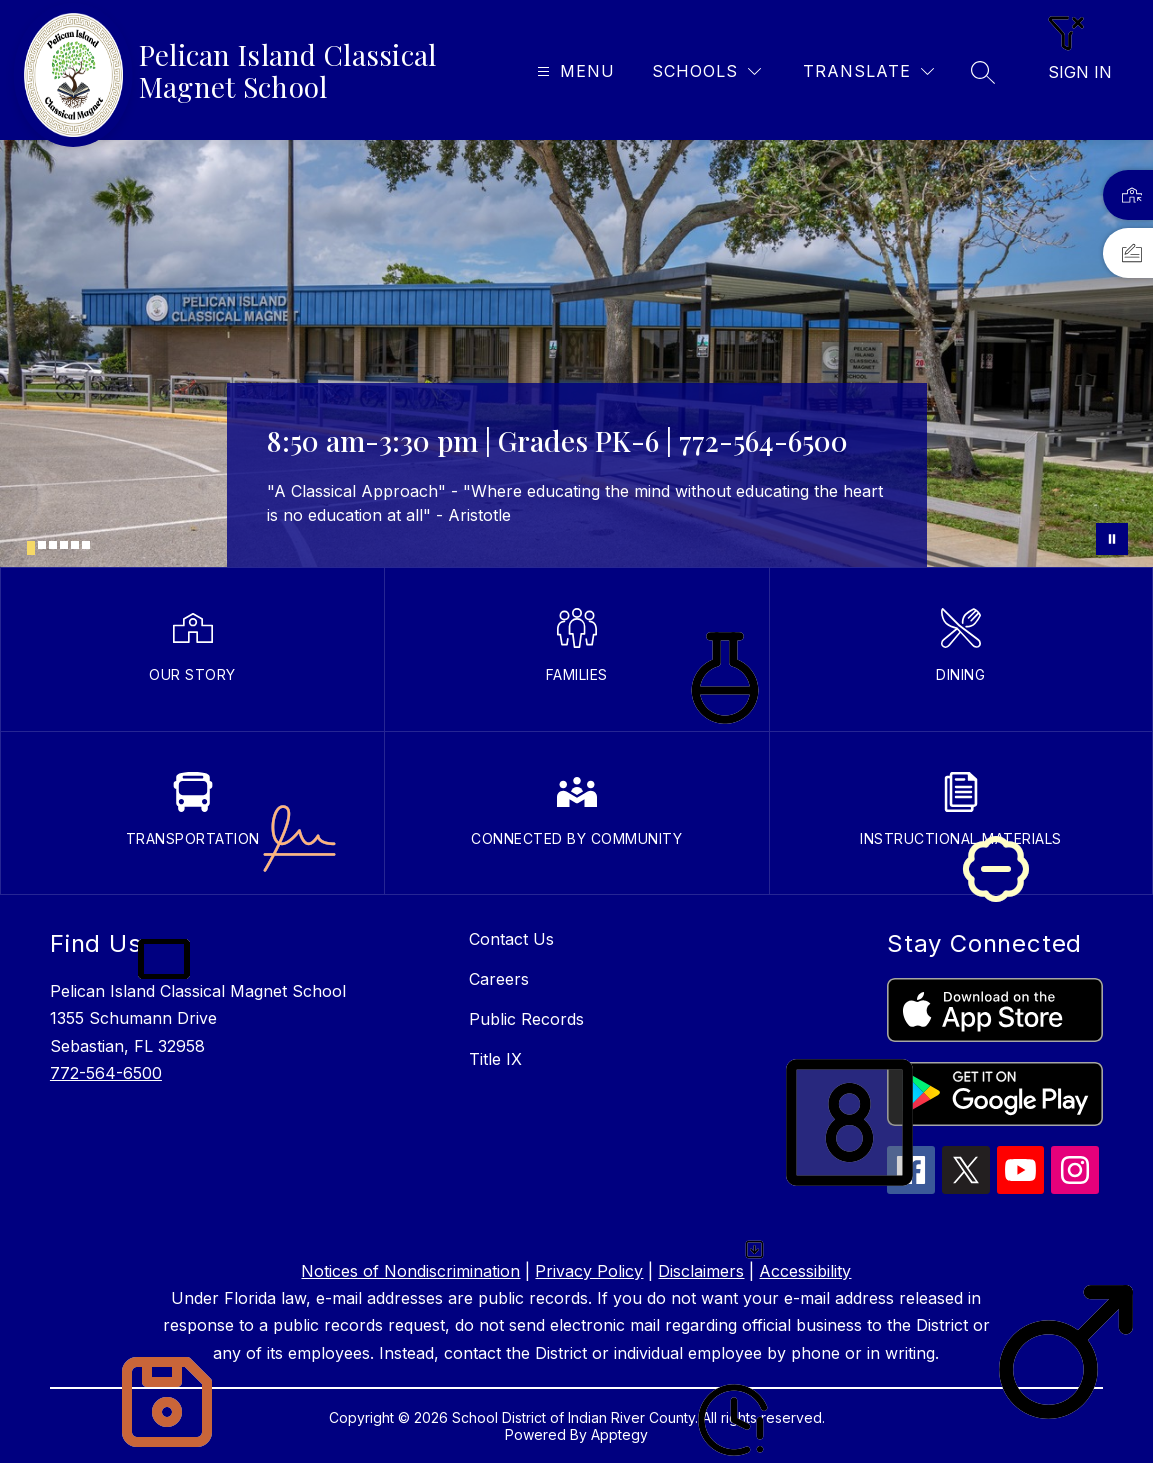 This screenshot has width=1153, height=1463. Describe the element at coordinates (164, 959) in the screenshot. I see `crop image to 5:4 aspect ratio` at that location.